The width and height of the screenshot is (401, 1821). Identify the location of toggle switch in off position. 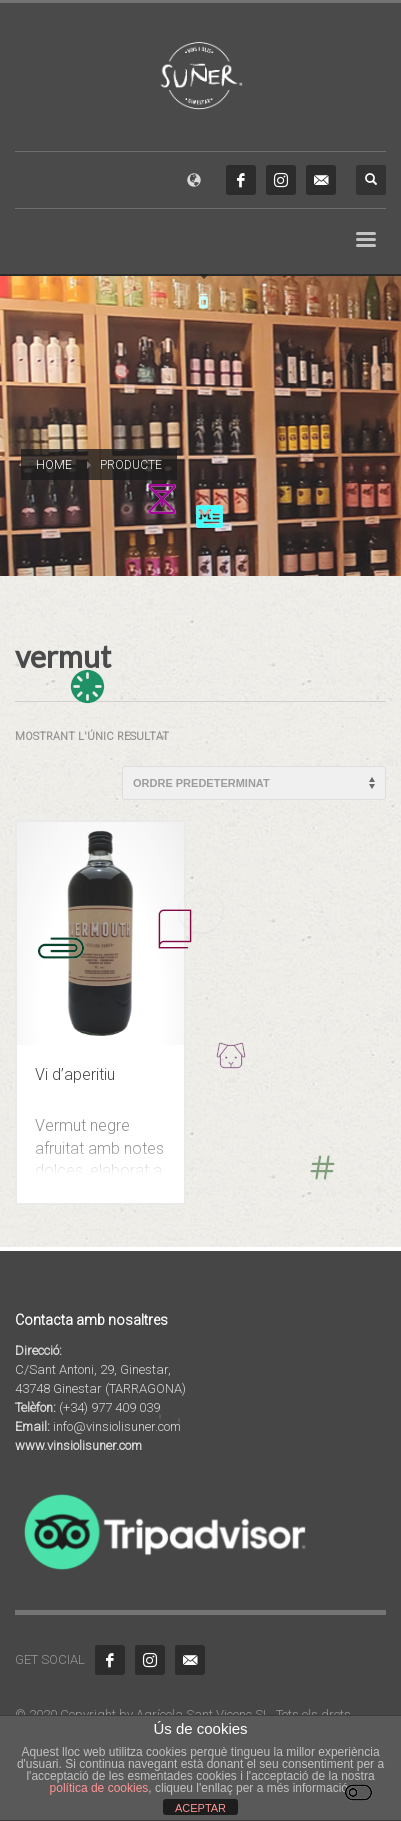
(358, 1792).